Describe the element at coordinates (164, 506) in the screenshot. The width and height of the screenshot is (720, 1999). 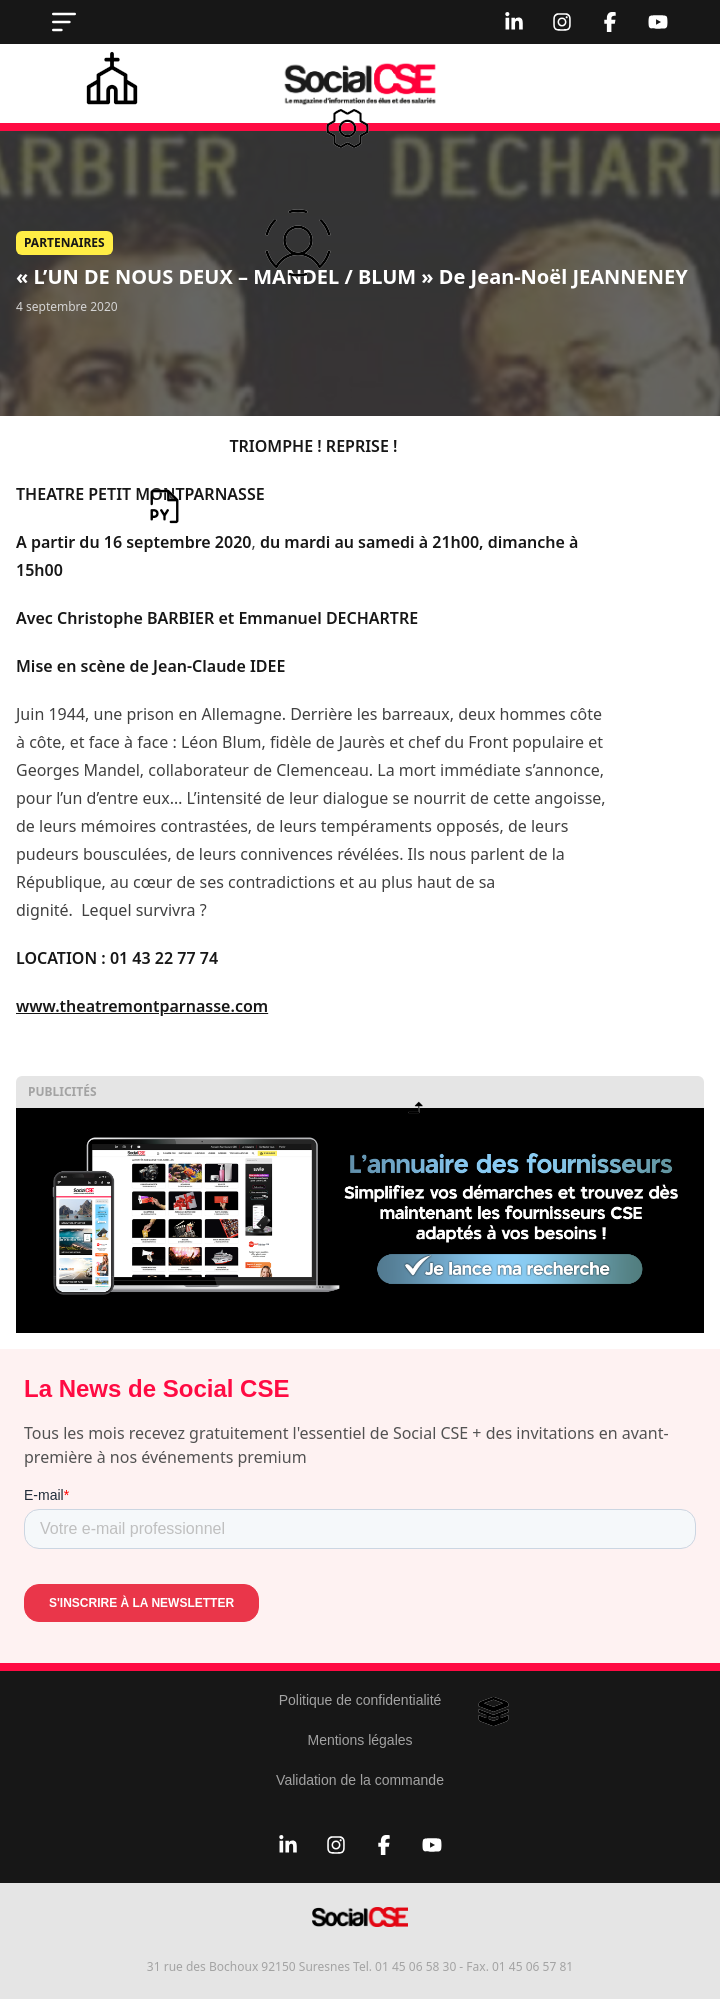
I see `open a python file` at that location.